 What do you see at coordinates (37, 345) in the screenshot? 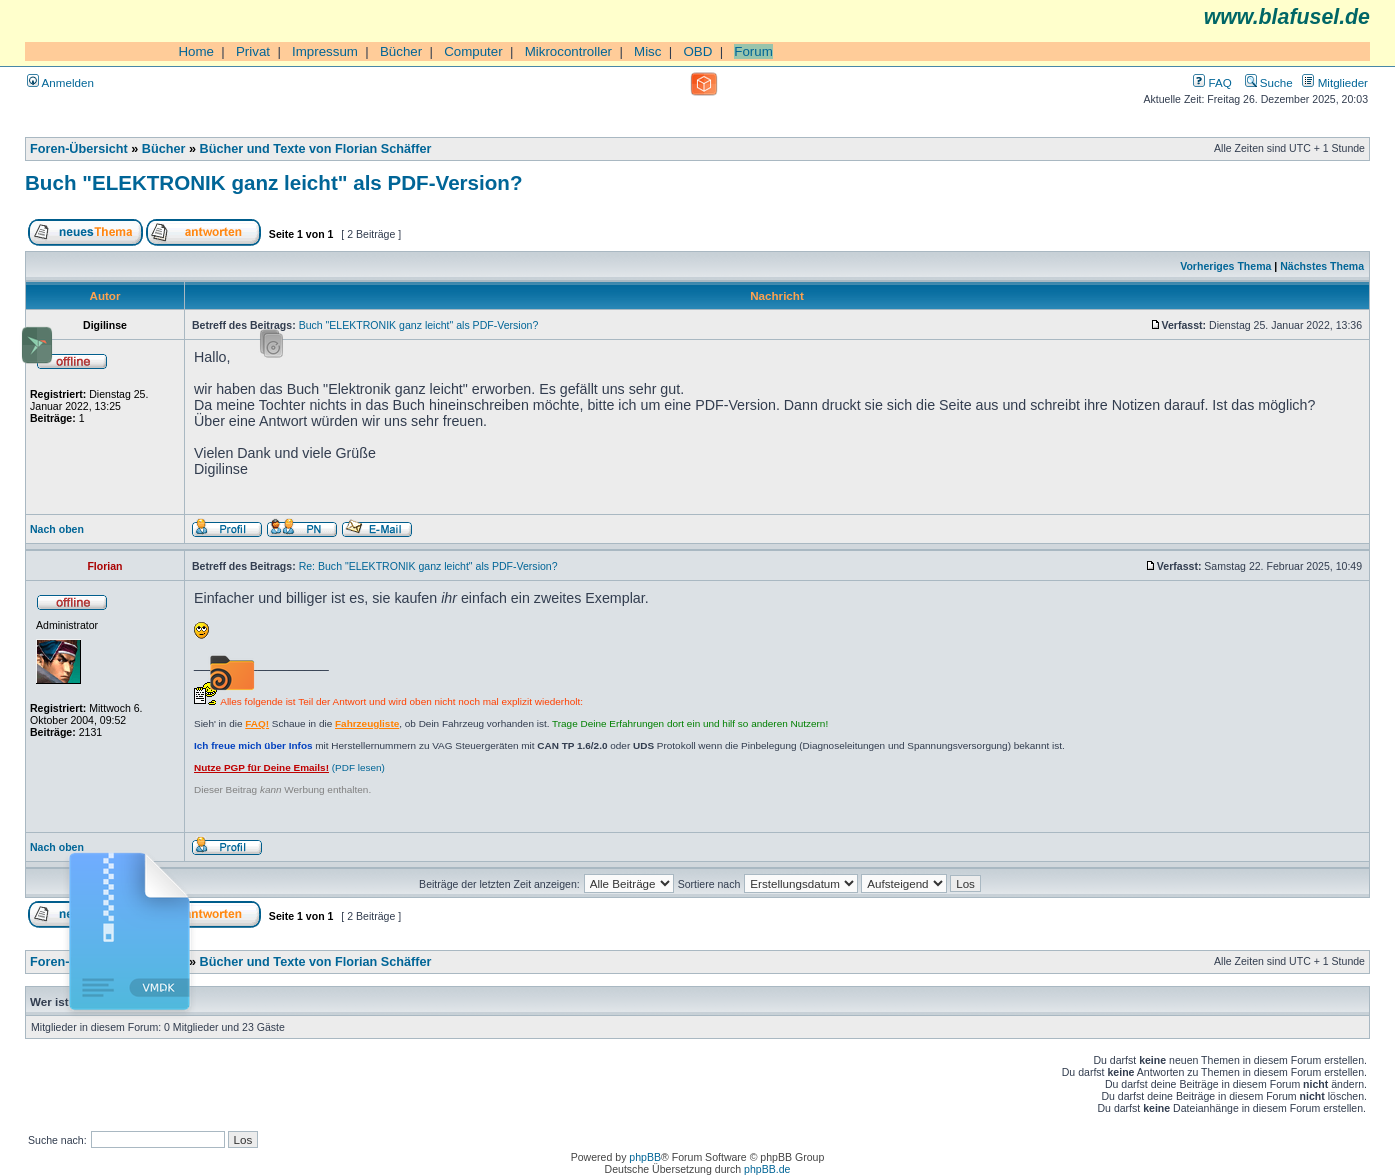
I see `snap application package file` at bounding box center [37, 345].